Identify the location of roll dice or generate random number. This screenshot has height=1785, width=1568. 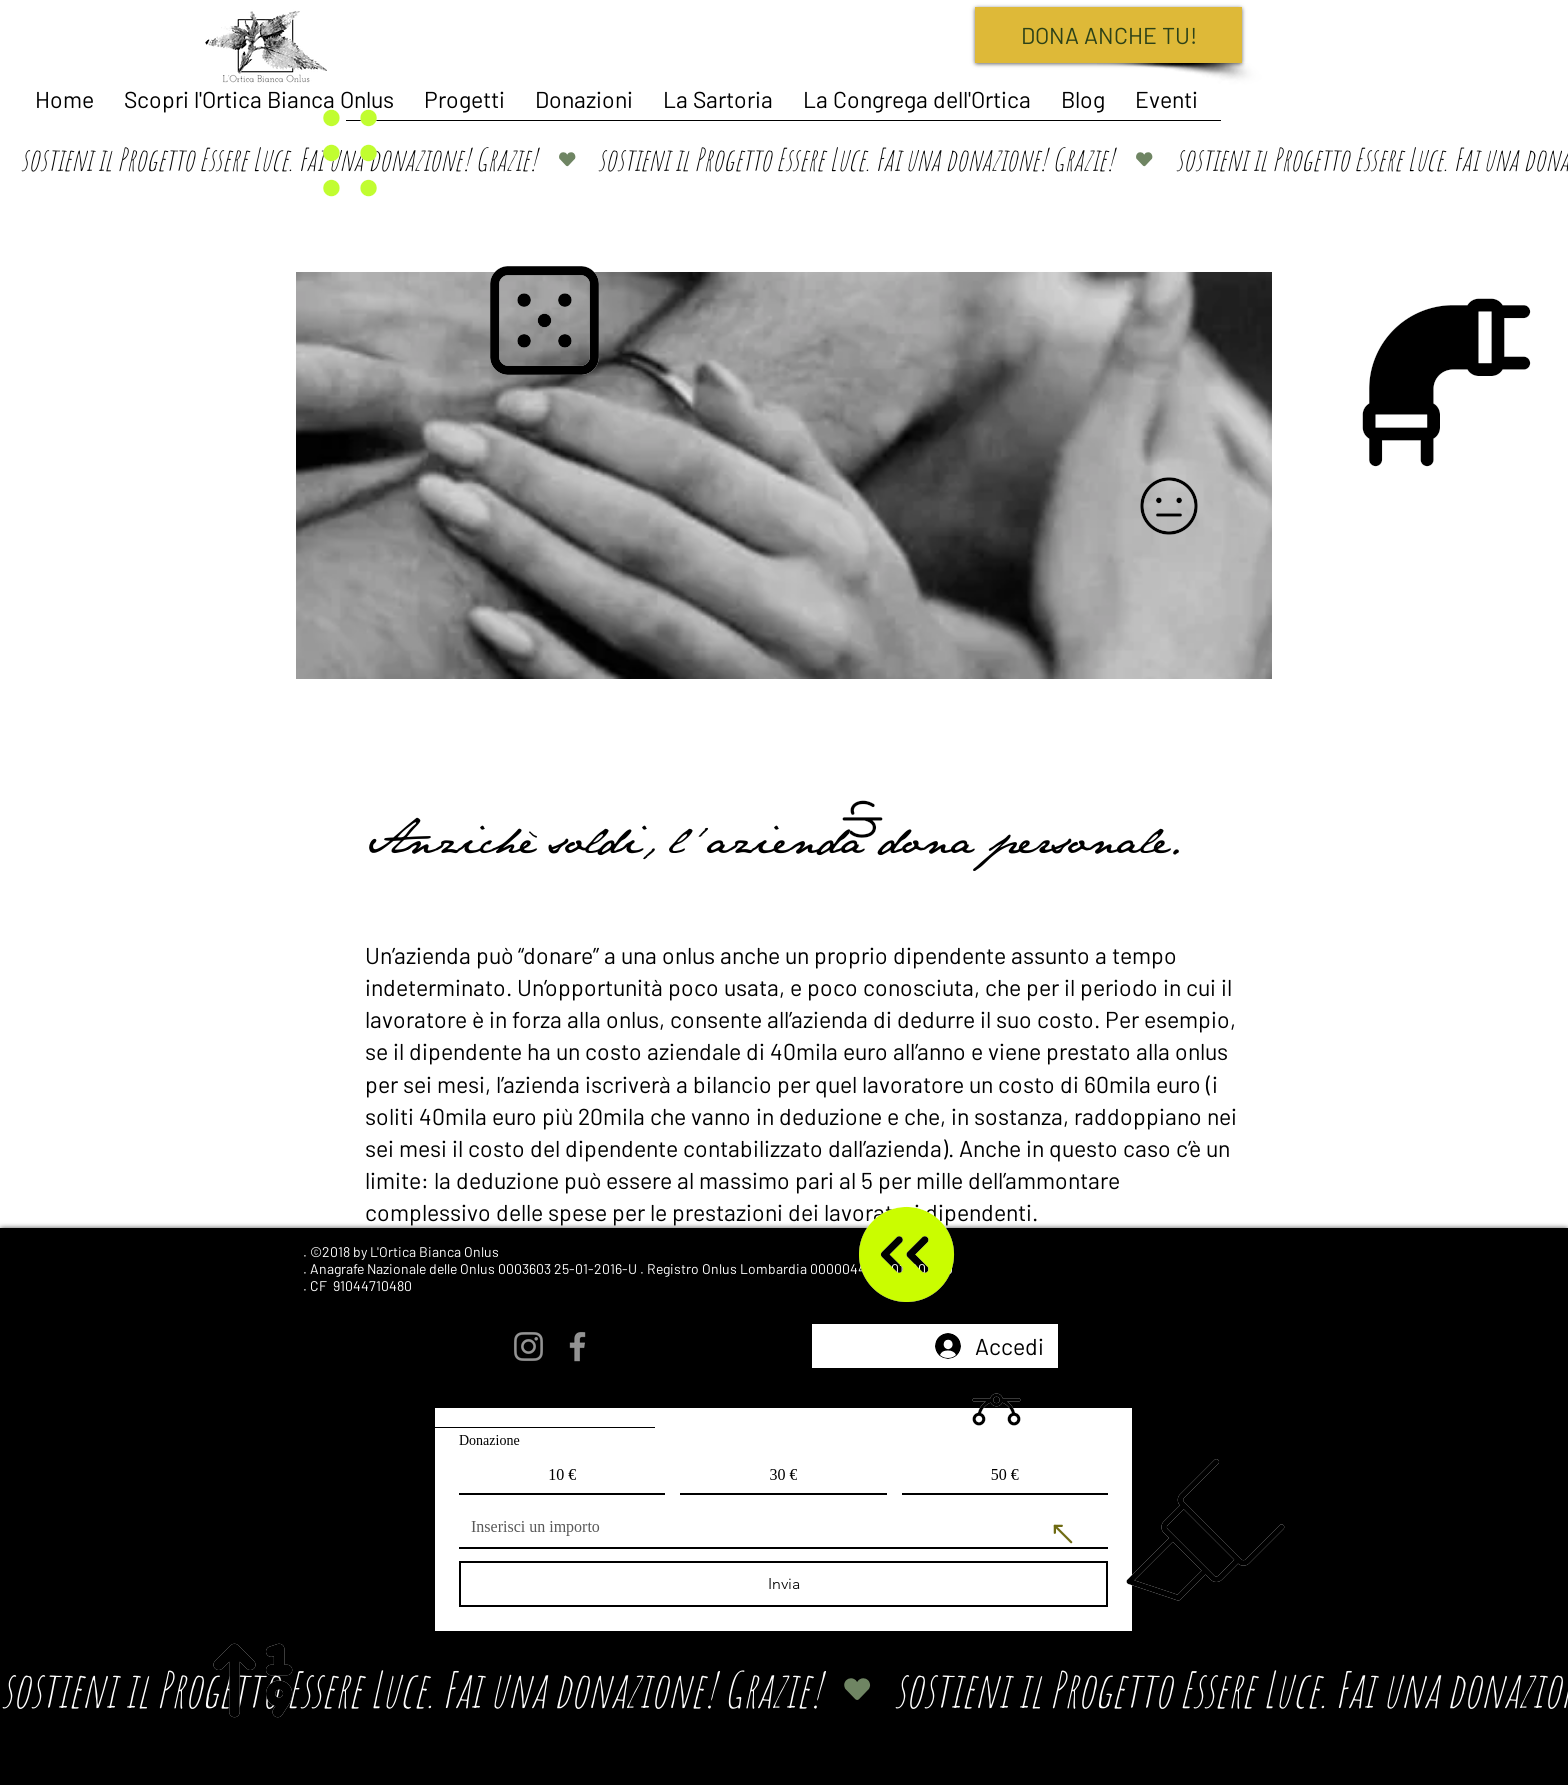
(544, 320).